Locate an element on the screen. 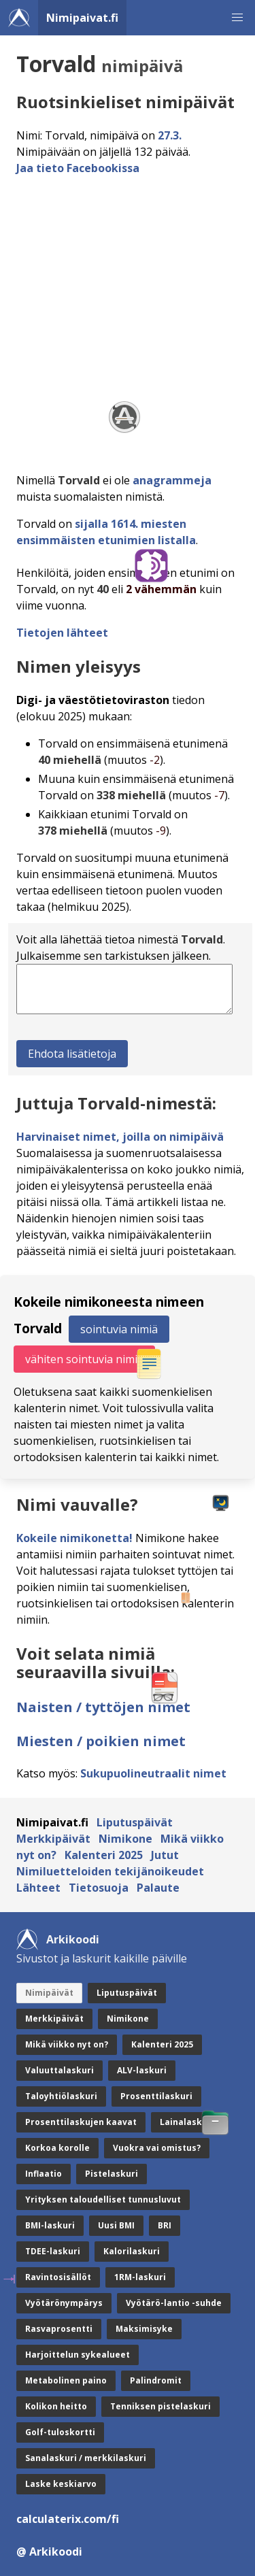  open the papers document viewer app is located at coordinates (165, 1688).